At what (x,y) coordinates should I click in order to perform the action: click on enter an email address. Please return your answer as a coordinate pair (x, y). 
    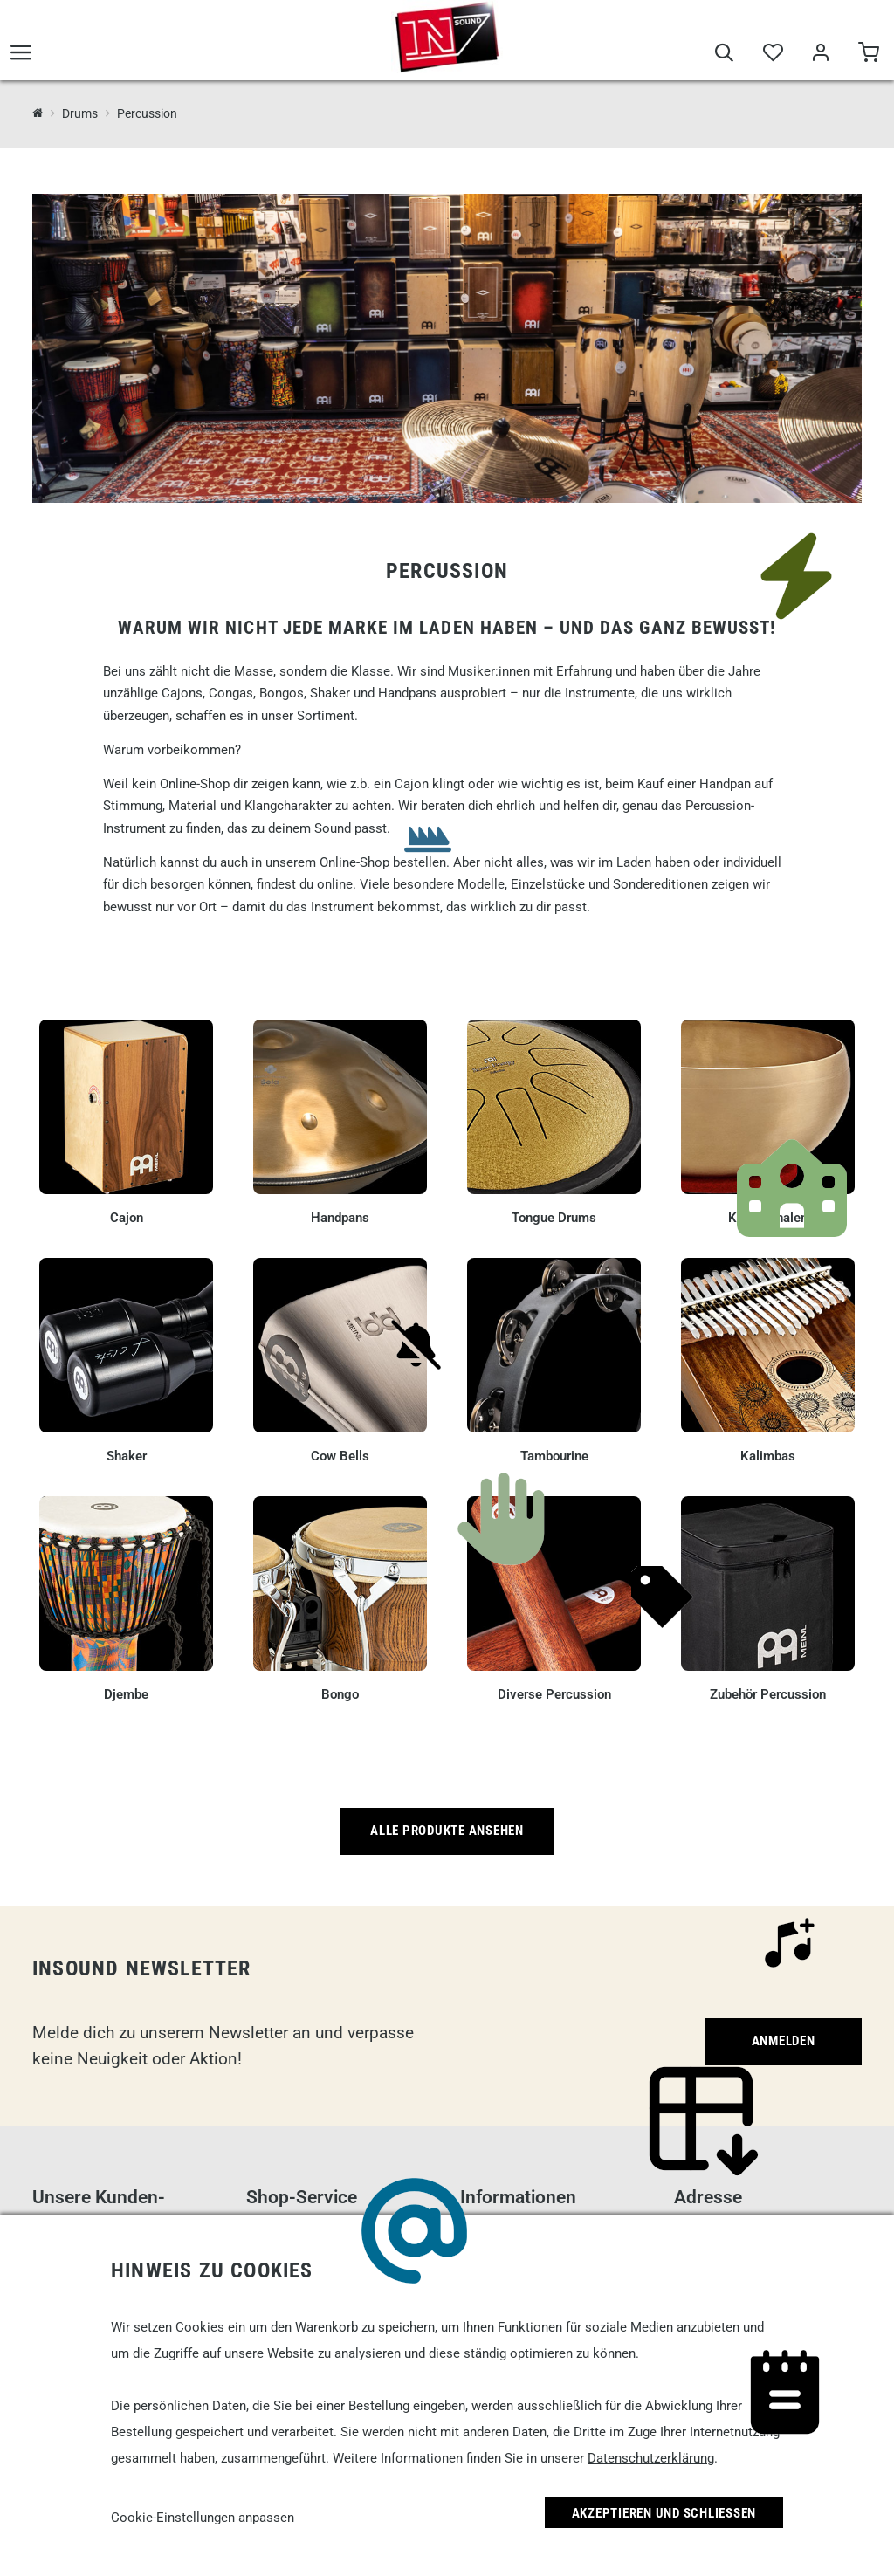
    Looking at the image, I should click on (414, 2230).